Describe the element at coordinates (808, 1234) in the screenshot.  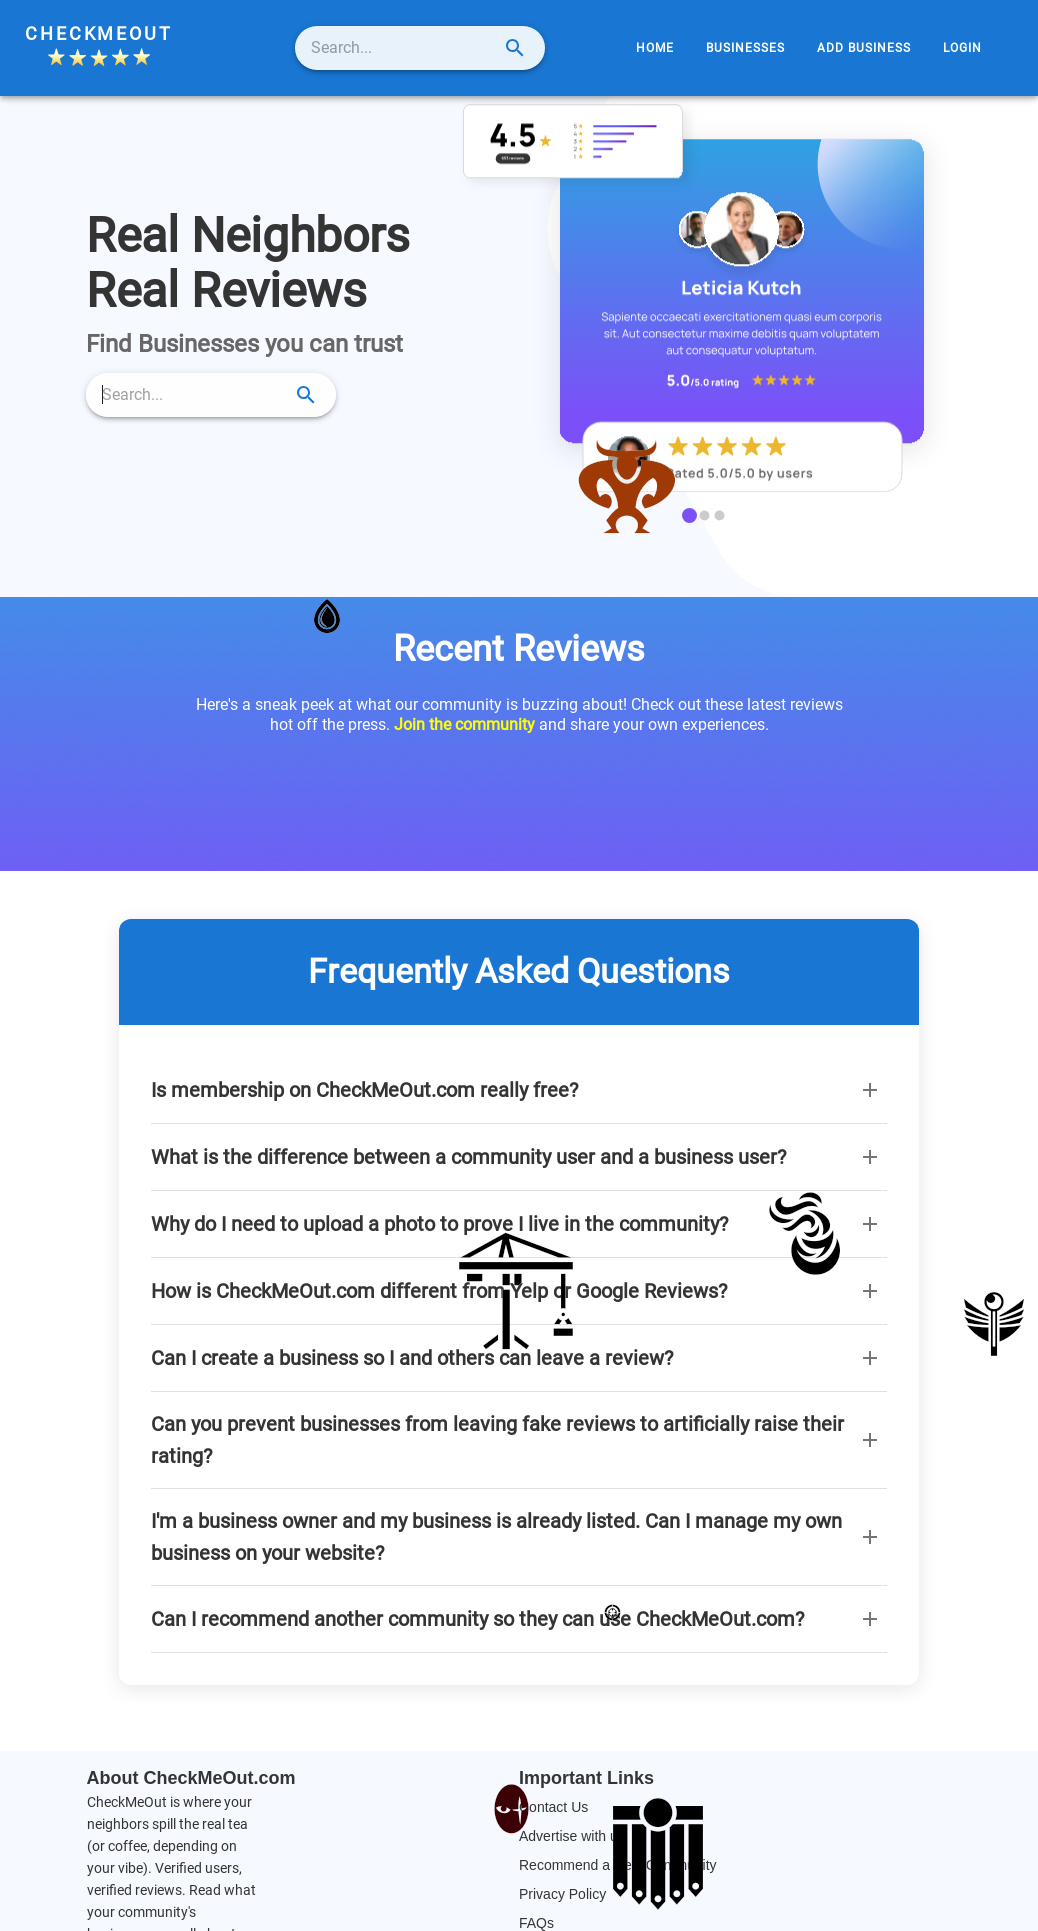
I see `incense or aromatherapy item in a game inventory` at that location.